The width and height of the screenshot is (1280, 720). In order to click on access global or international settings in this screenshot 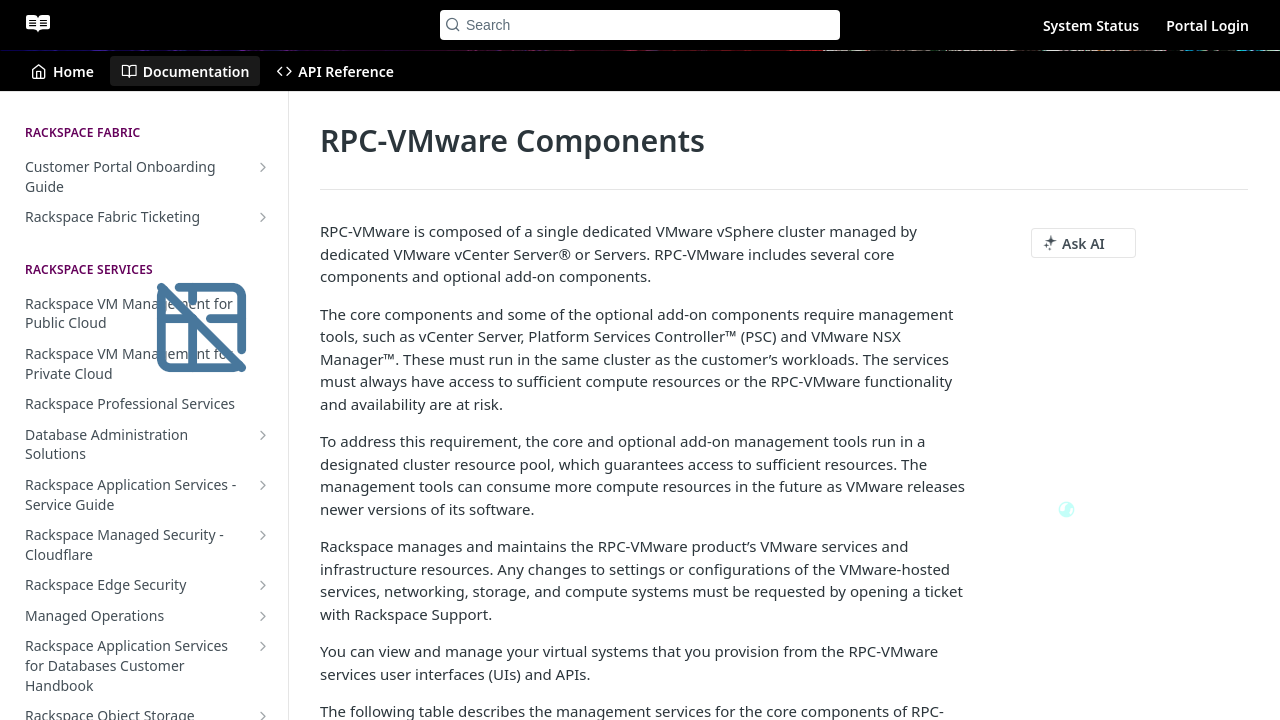, I will do `click(1066, 509)`.